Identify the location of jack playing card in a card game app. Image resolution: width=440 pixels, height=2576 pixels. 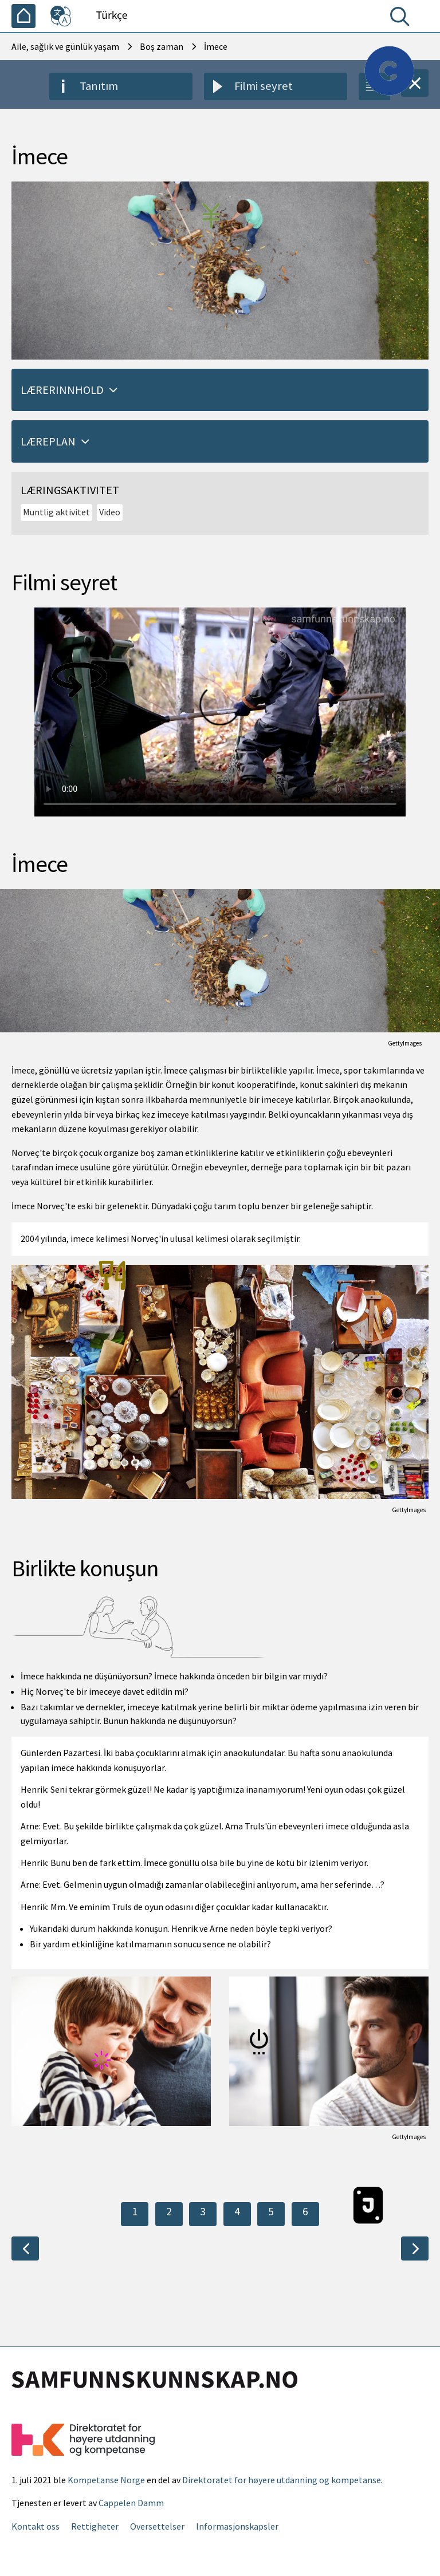
(368, 2205).